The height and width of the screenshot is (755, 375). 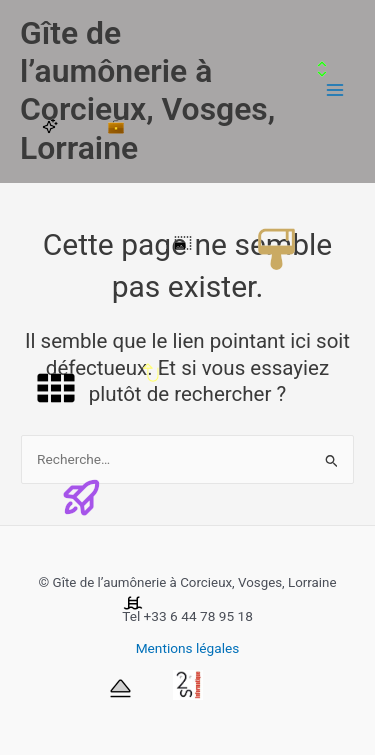 I want to click on open app drawer or menu, so click(x=56, y=388).